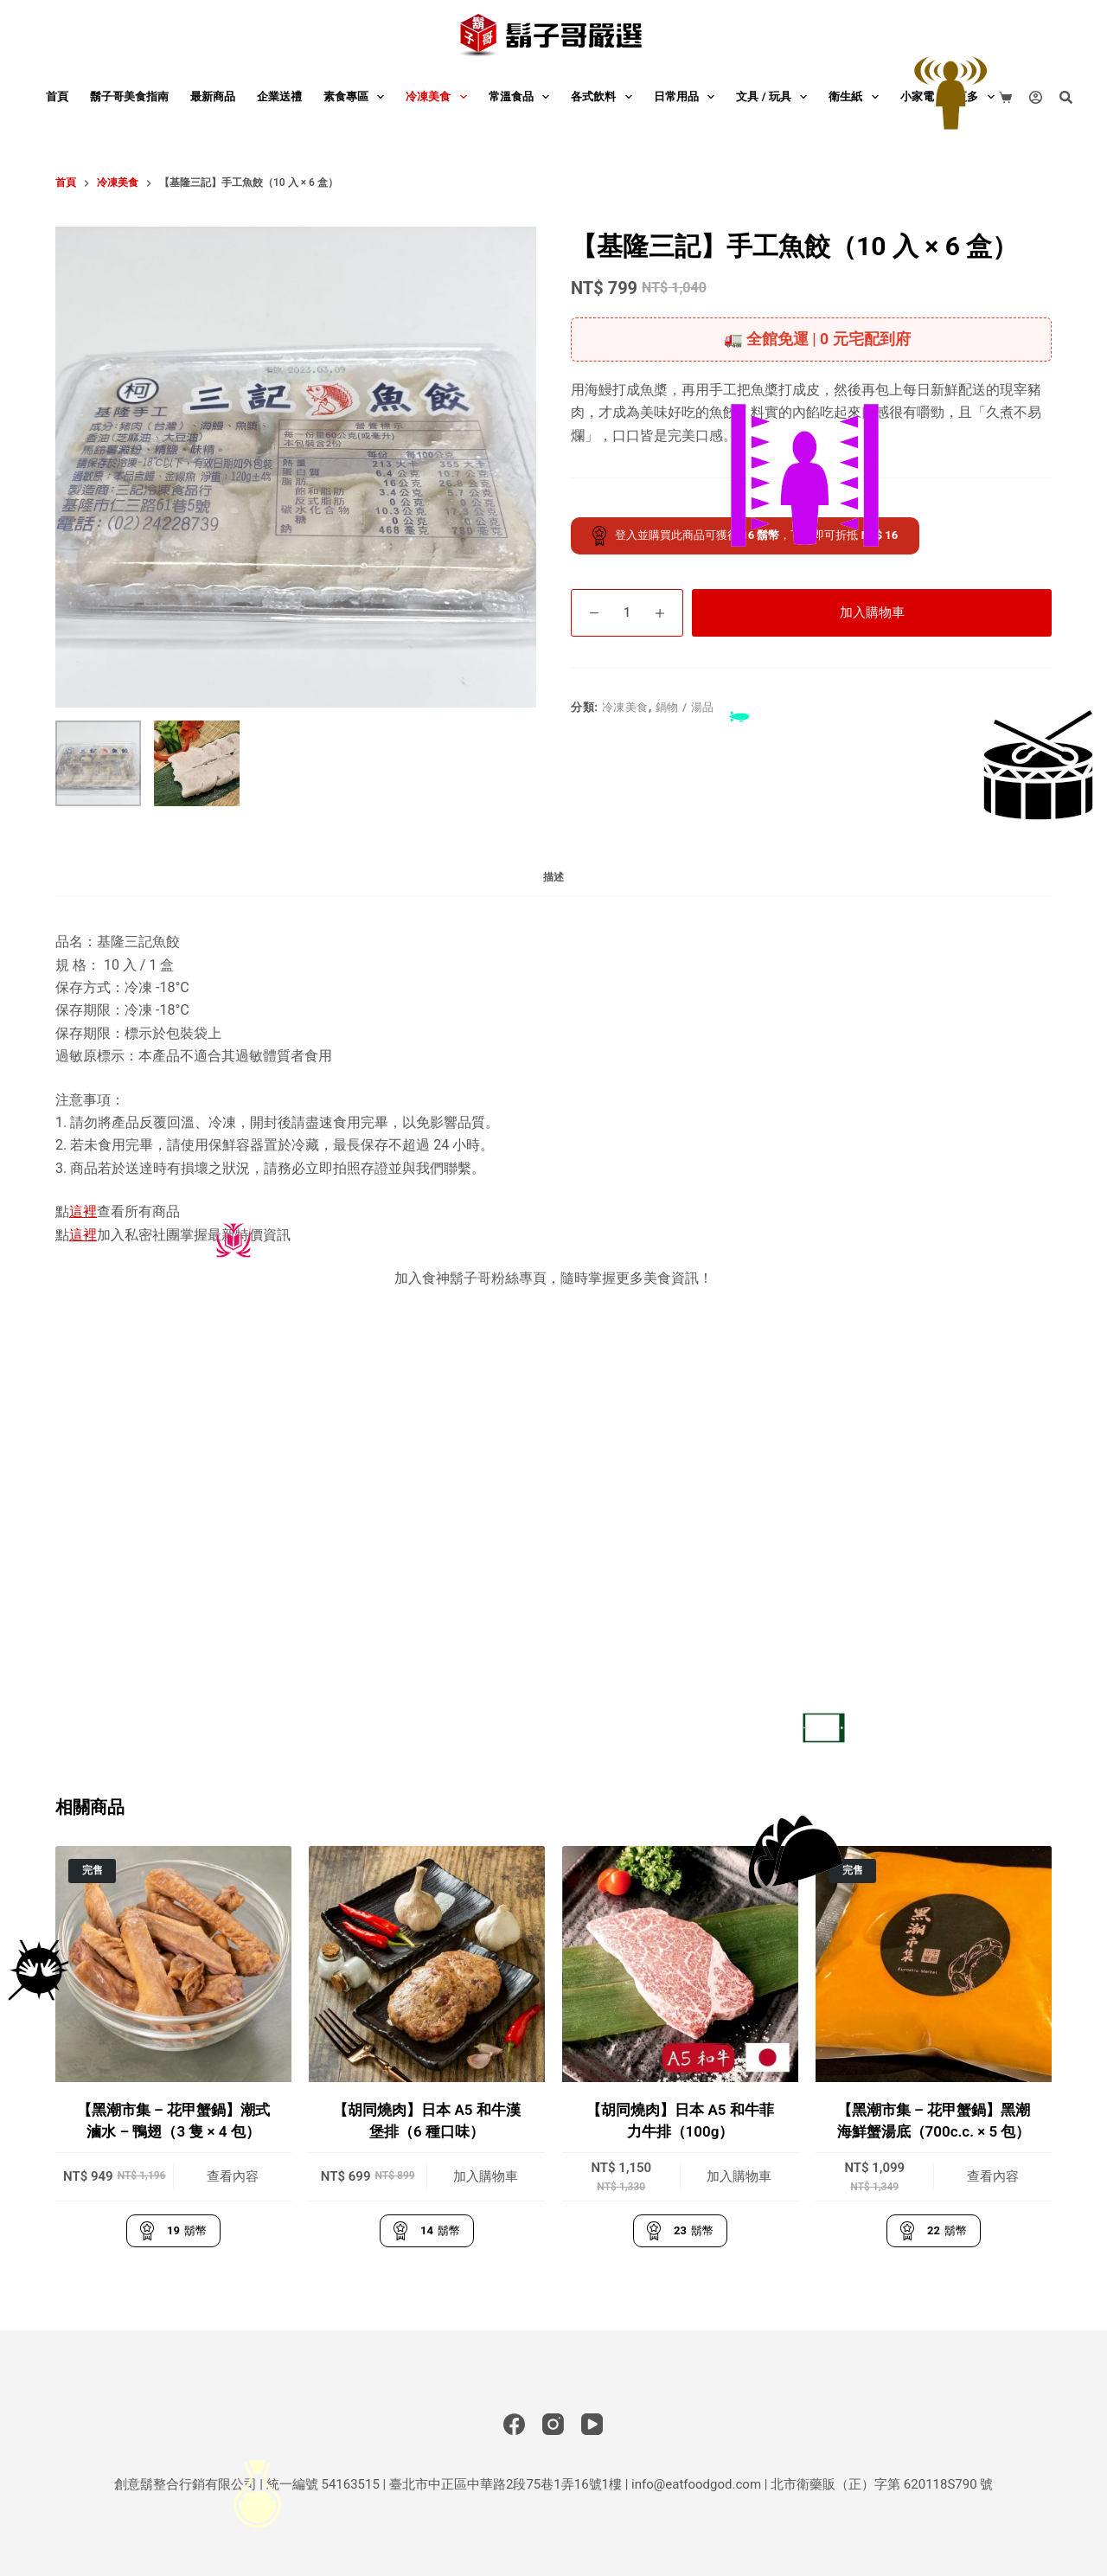  What do you see at coordinates (38, 1970) in the screenshot?
I see `activate magic or special ability` at bounding box center [38, 1970].